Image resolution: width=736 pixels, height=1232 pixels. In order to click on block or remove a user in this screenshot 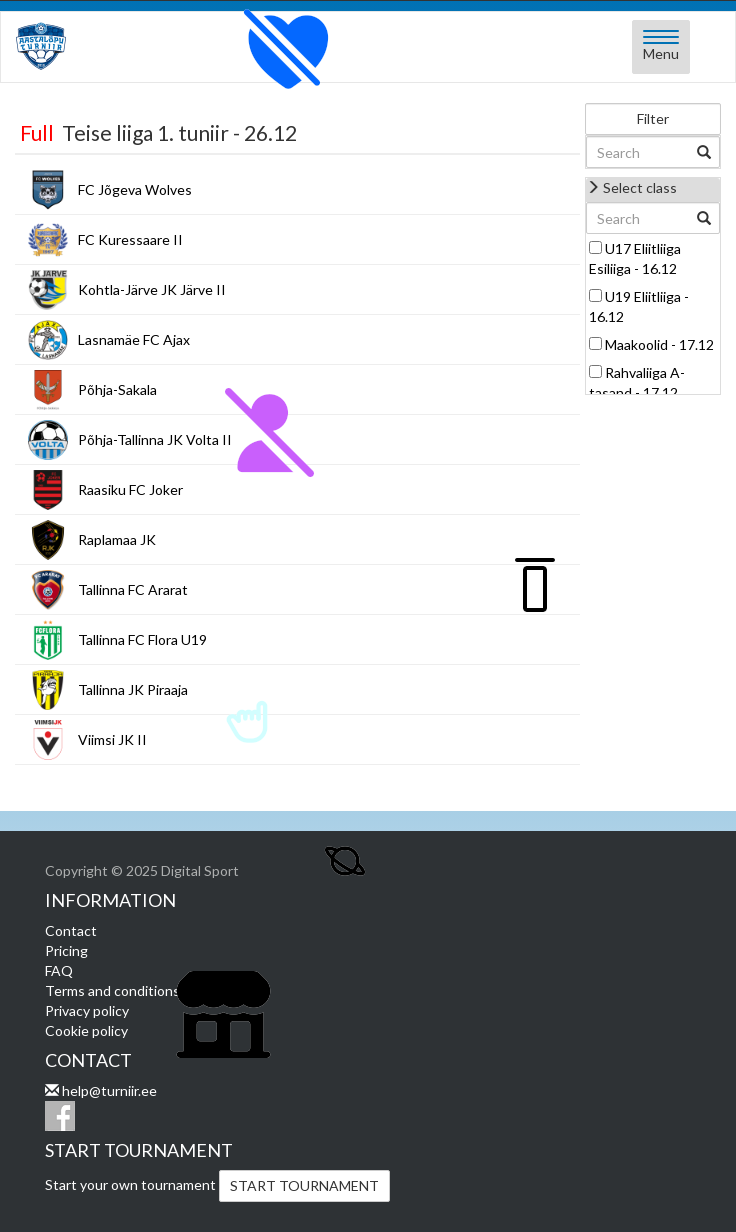, I will do `click(269, 432)`.